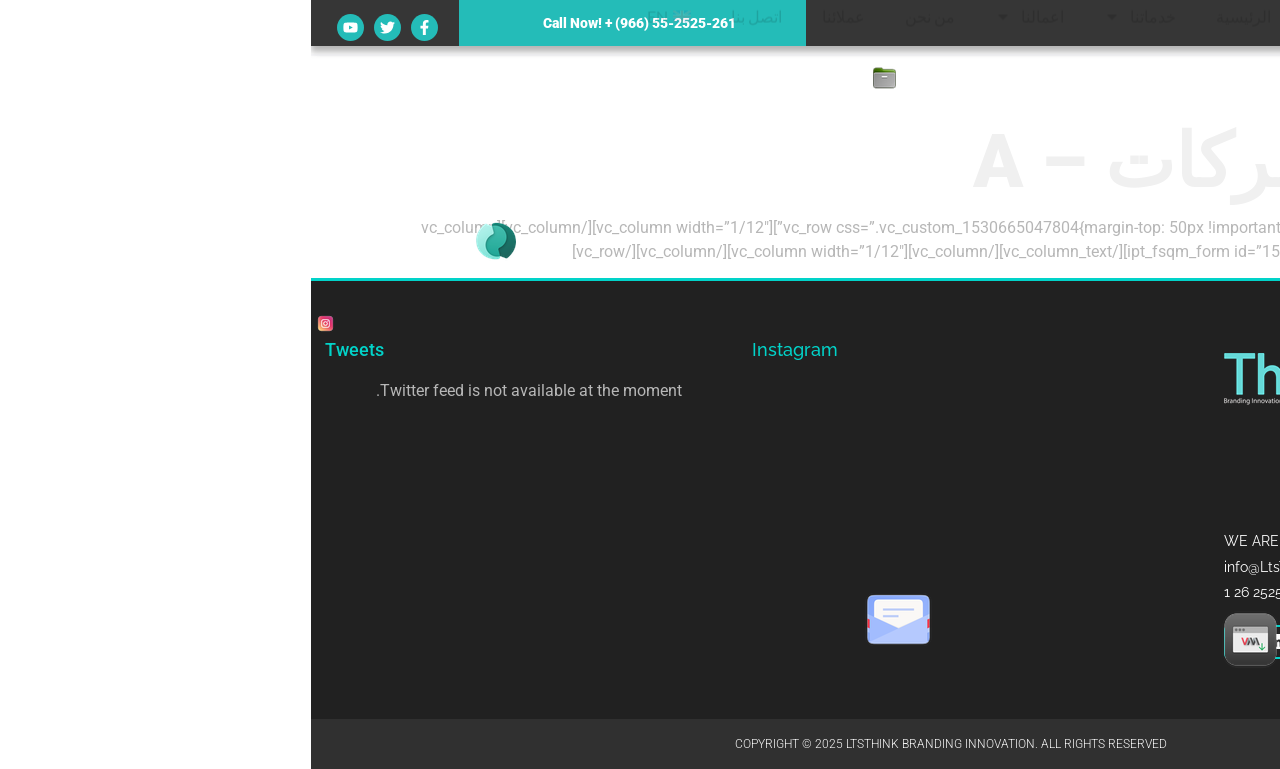 Image resolution: width=1280 pixels, height=769 pixels. I want to click on open the mail app, so click(898, 619).